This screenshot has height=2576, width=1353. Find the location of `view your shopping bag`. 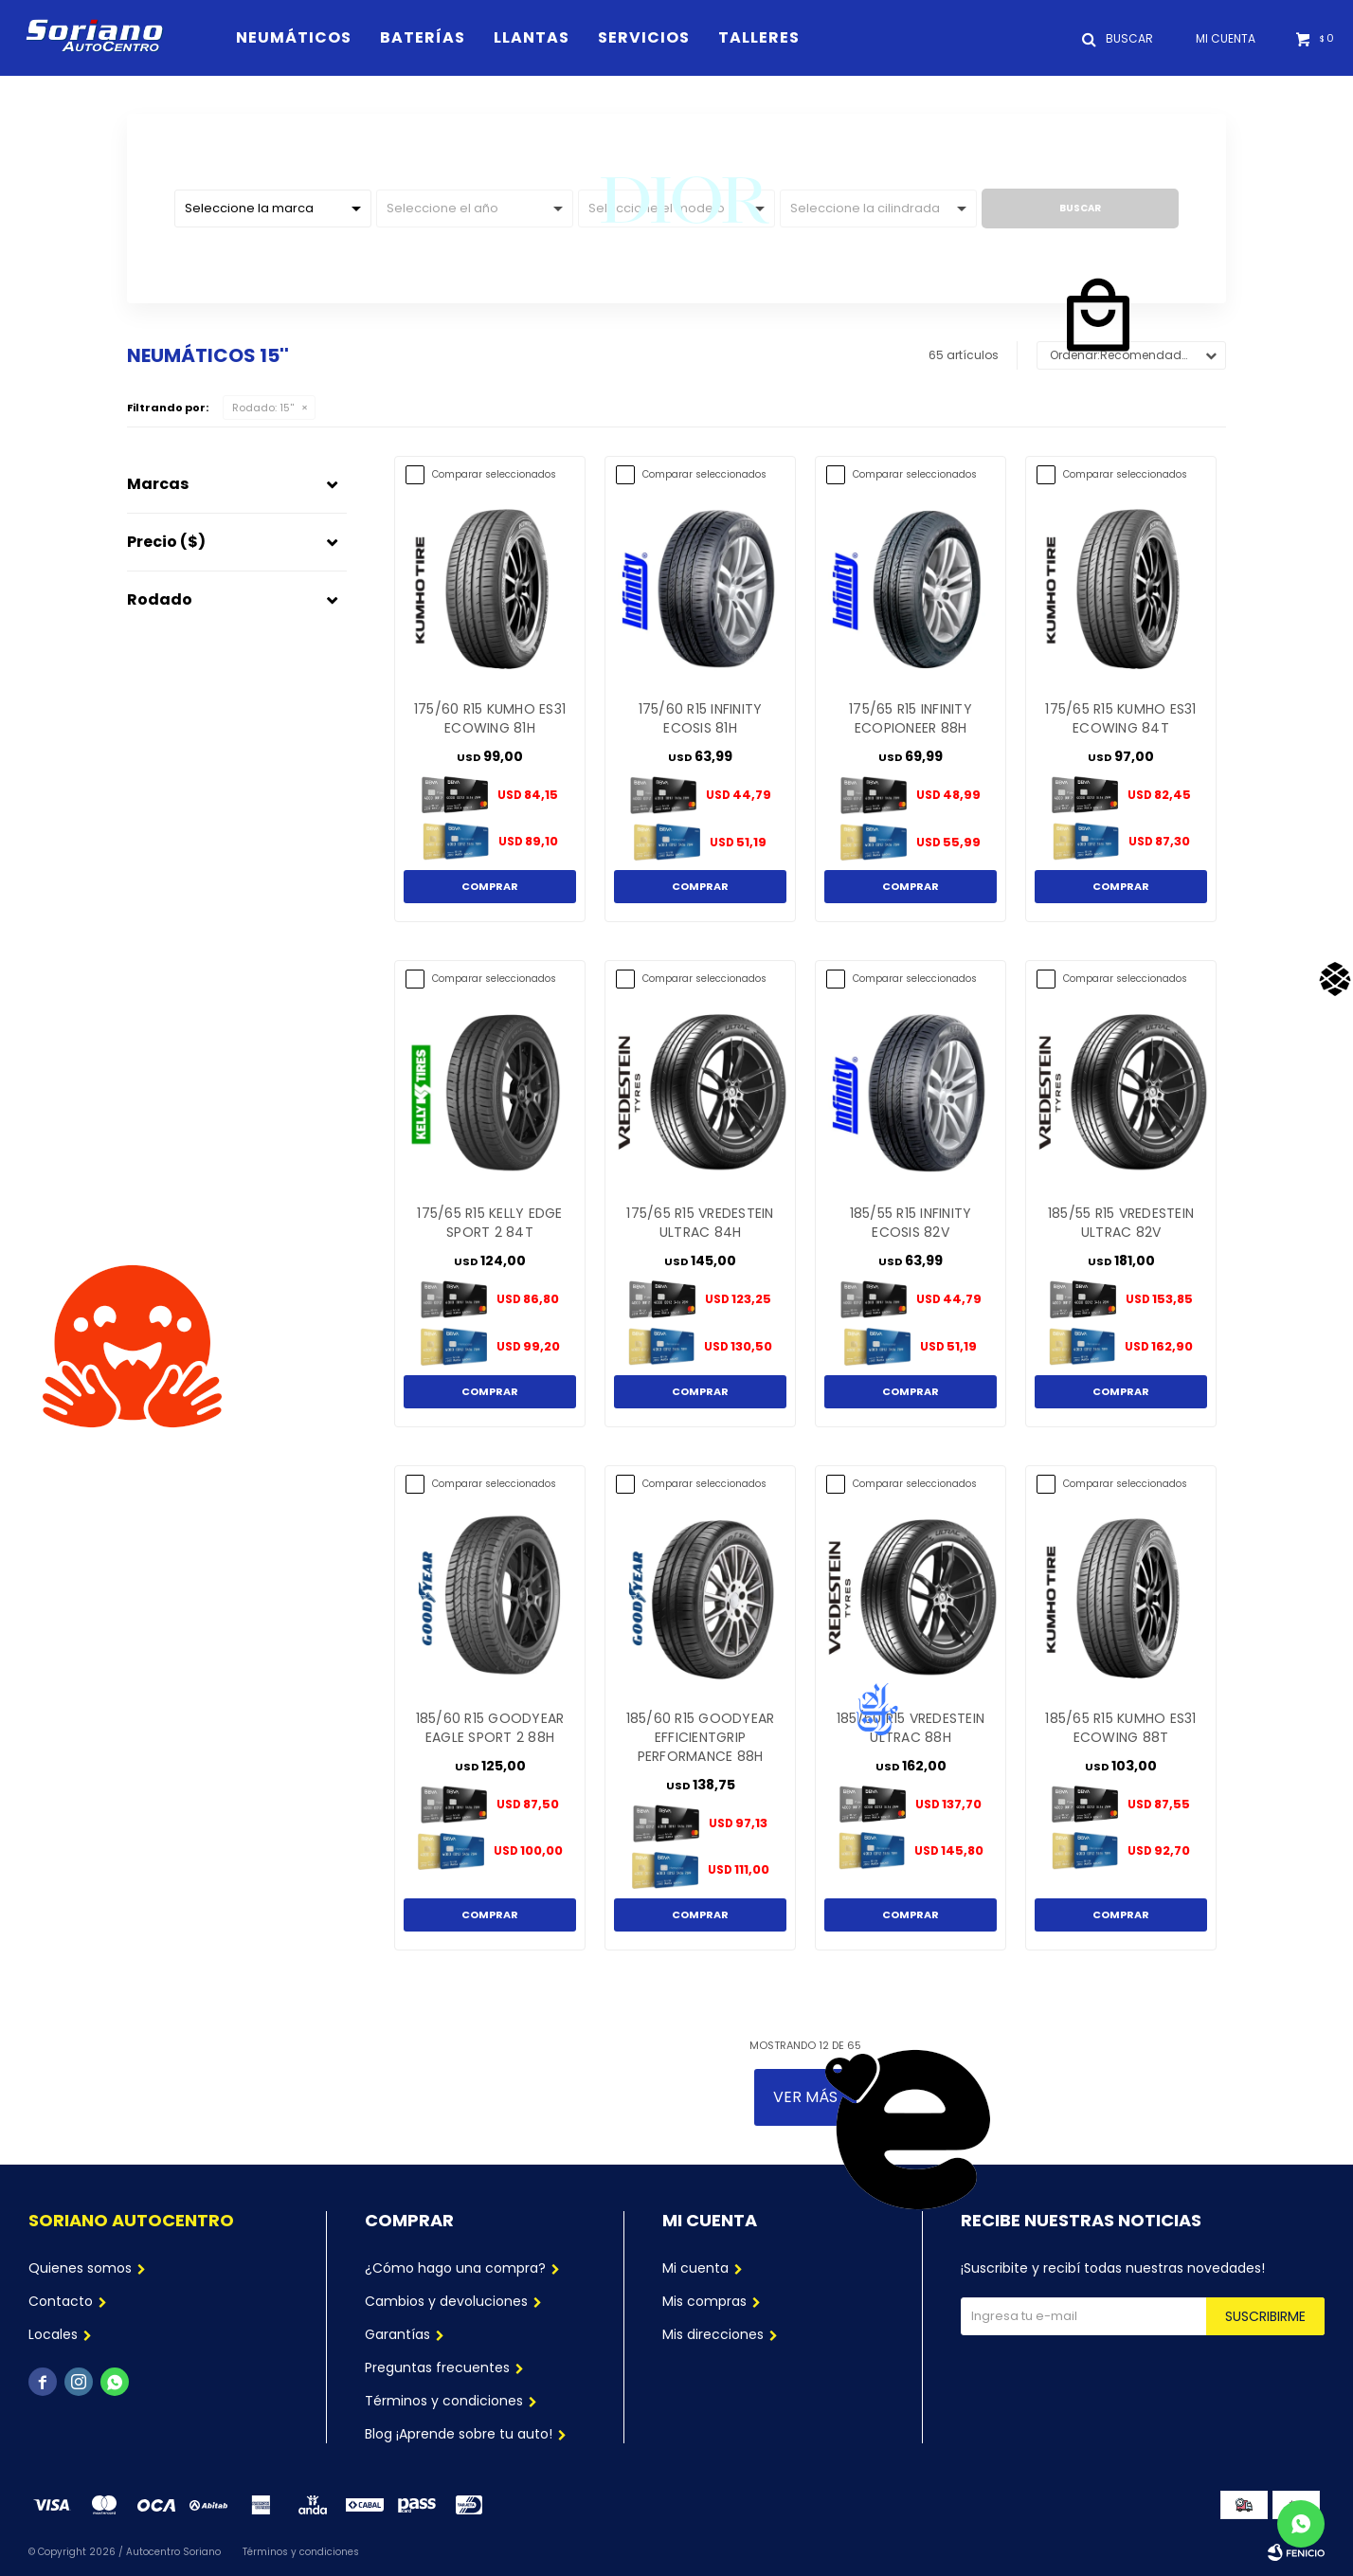

view your shopping bag is located at coordinates (1098, 317).